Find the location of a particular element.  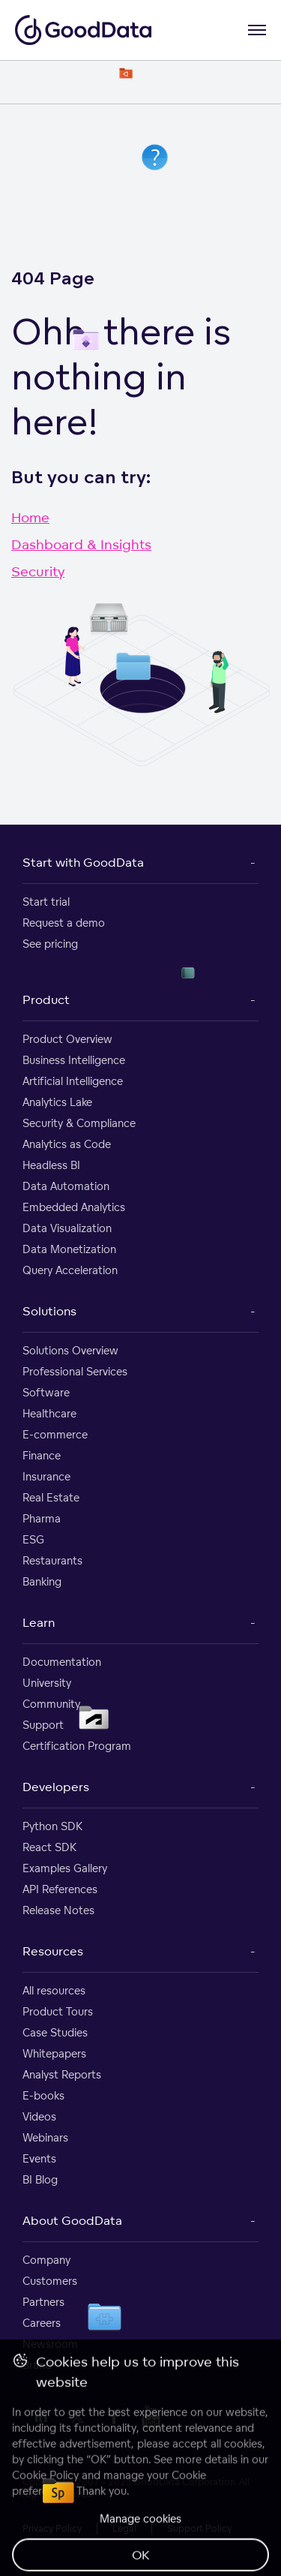

access help or frequently asked questions is located at coordinates (154, 157).